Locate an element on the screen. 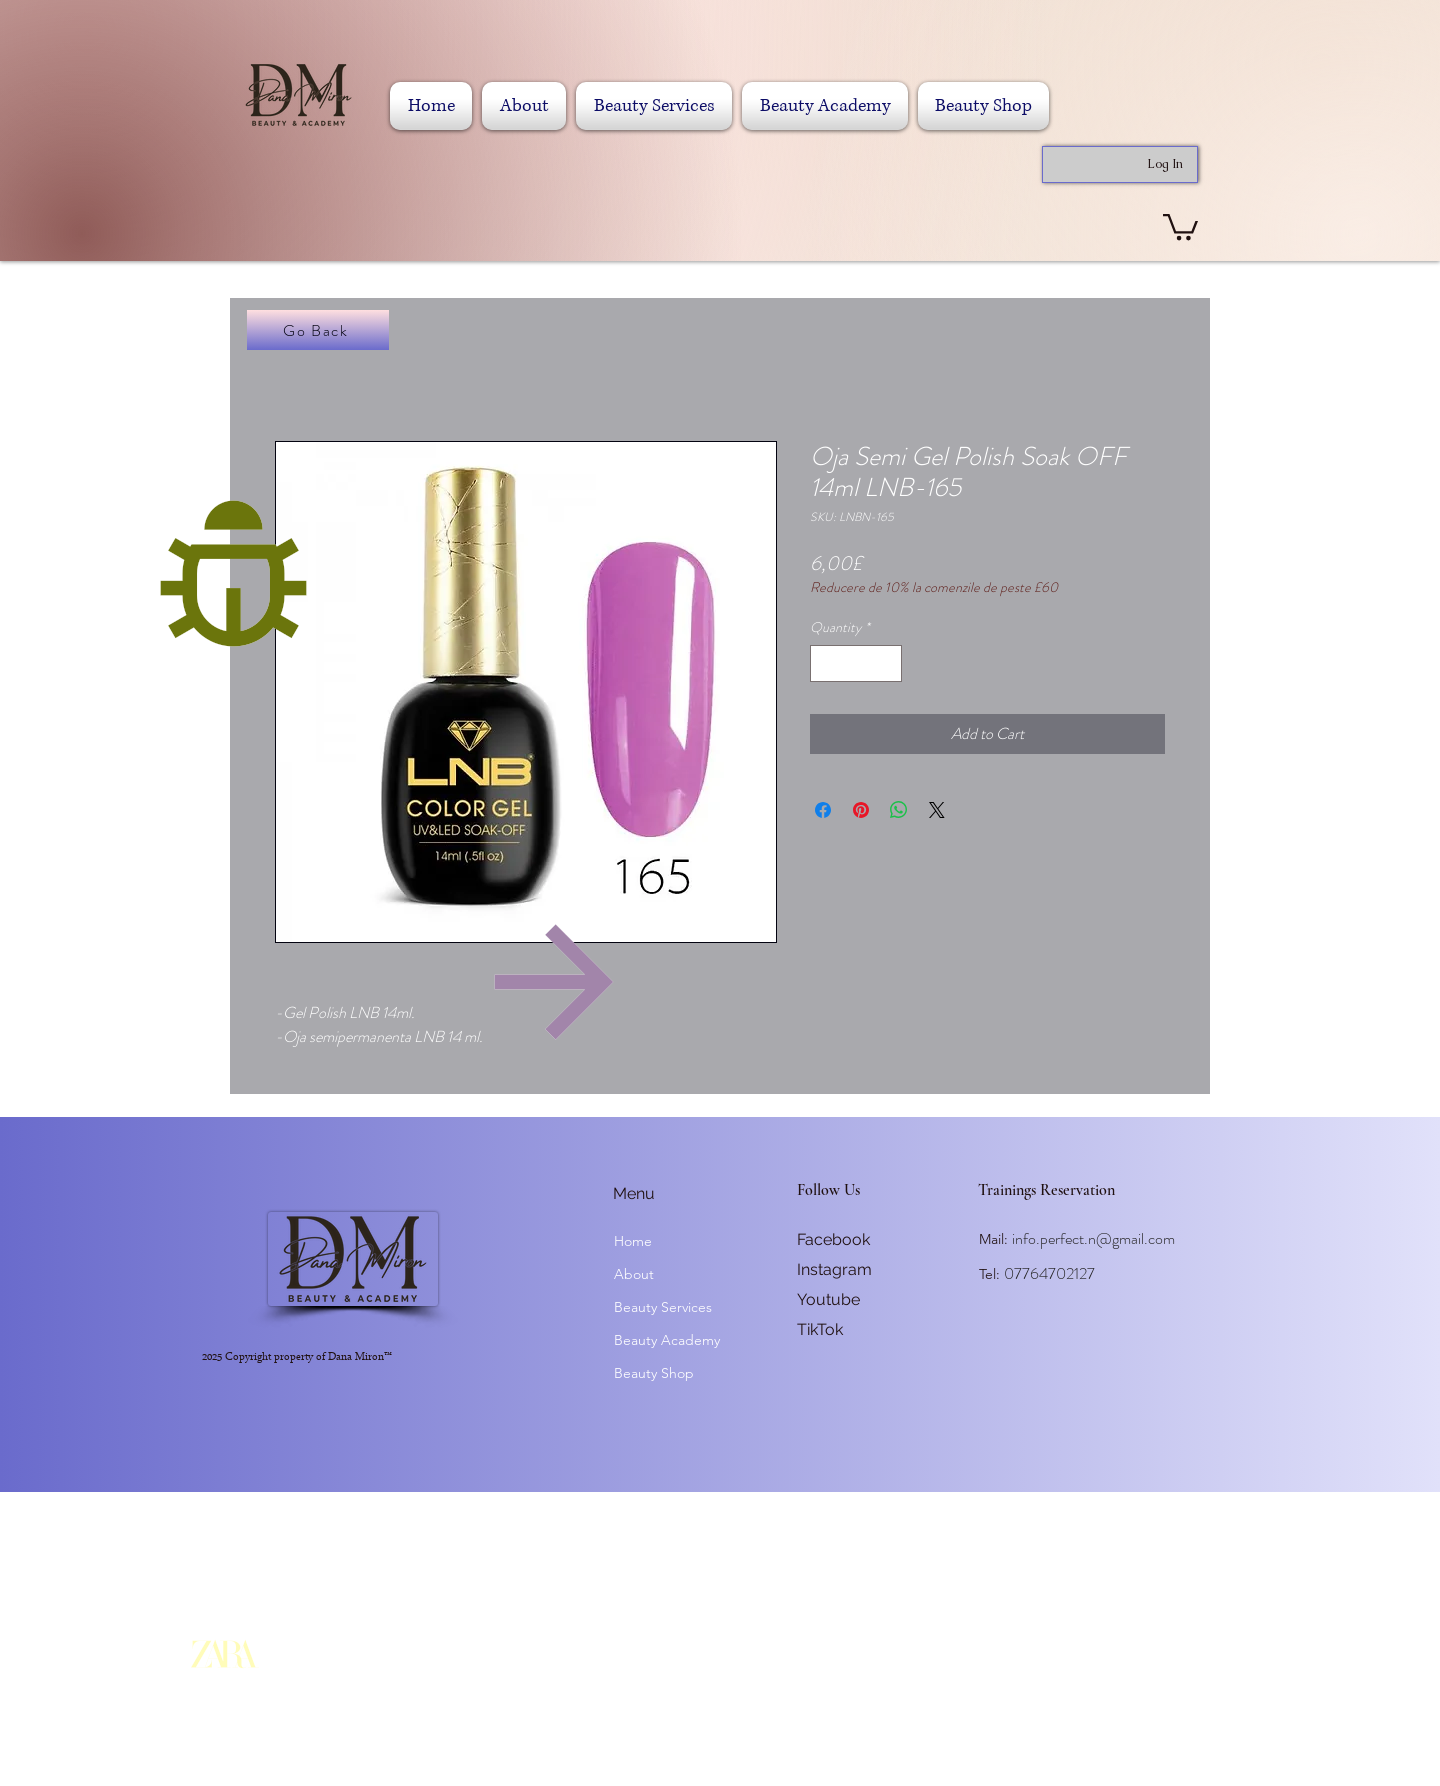  navigate to the next item or screen is located at coordinates (554, 982).